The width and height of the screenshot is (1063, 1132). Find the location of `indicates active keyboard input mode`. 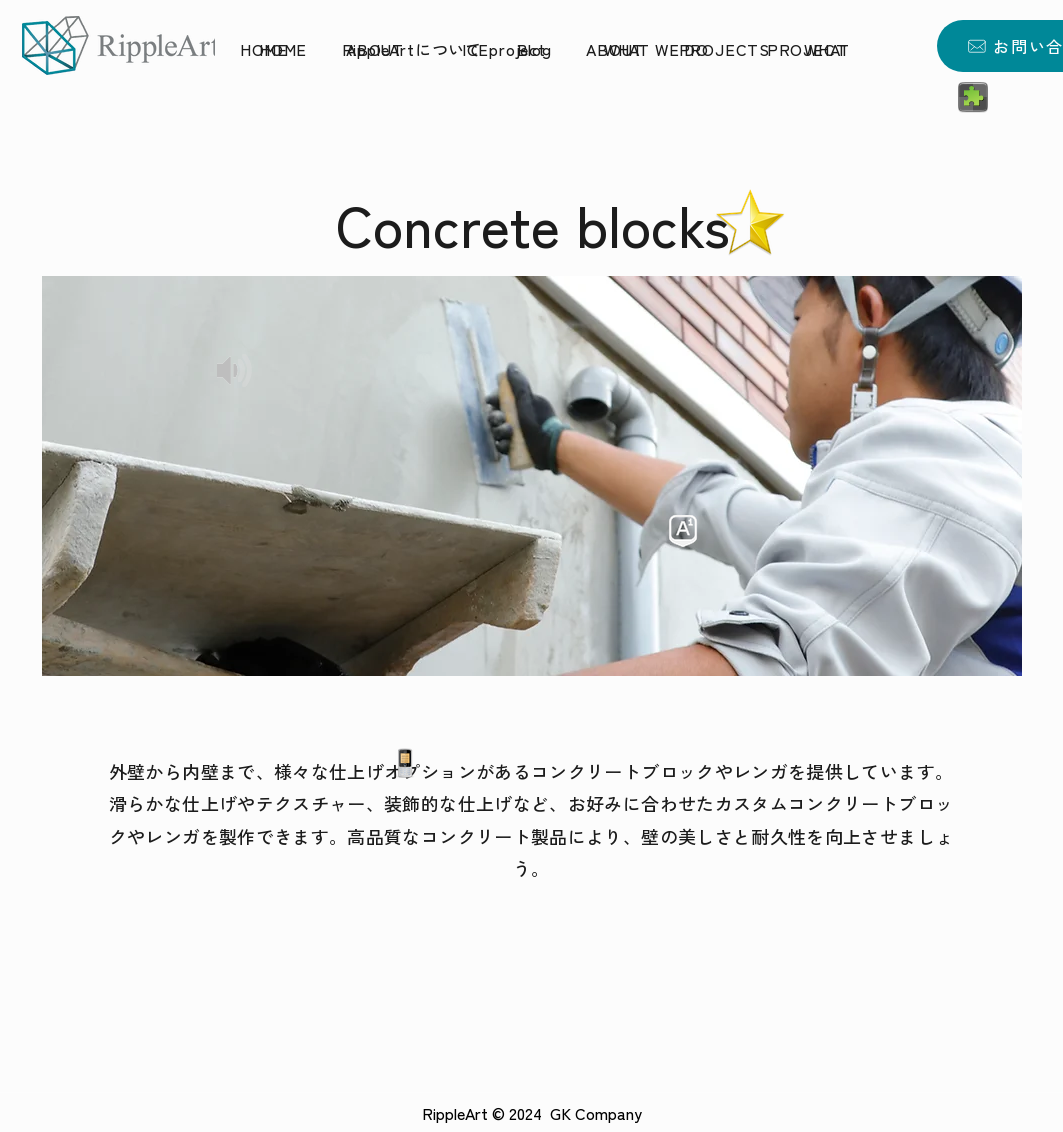

indicates active keyboard input mode is located at coordinates (683, 531).